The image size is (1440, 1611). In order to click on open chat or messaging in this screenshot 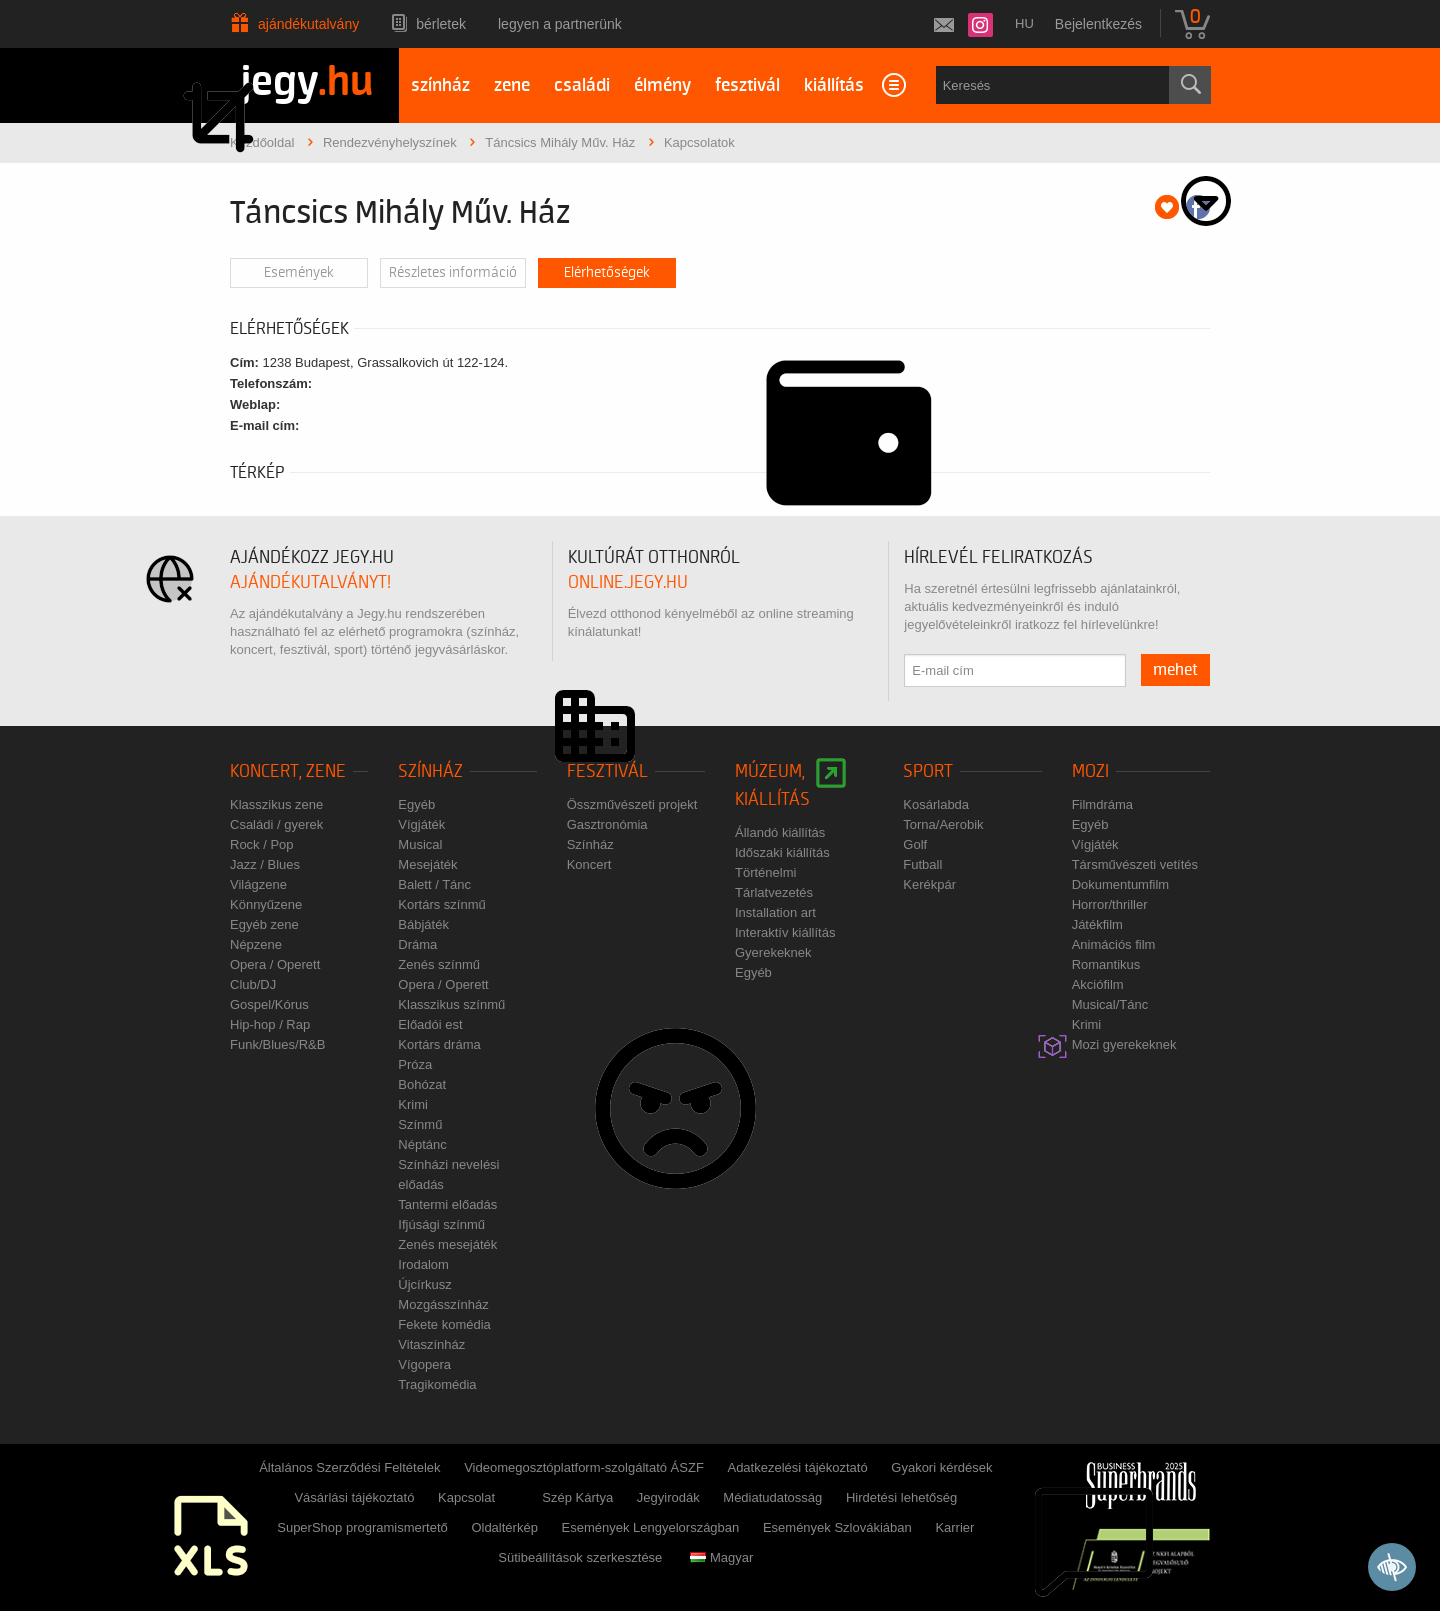, I will do `click(1094, 1533)`.